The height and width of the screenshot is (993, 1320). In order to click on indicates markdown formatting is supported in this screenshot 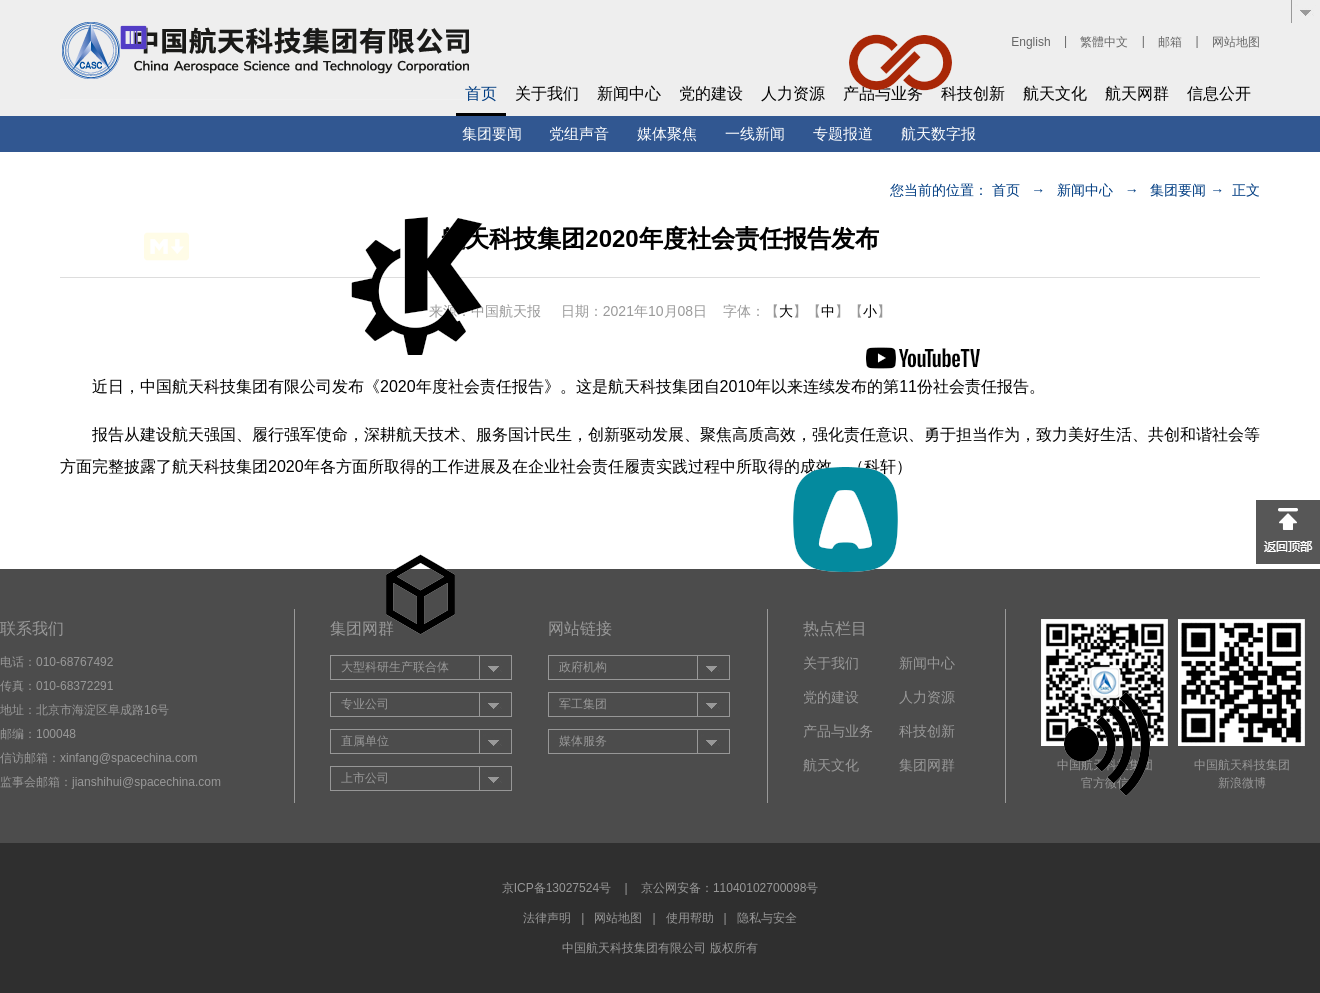, I will do `click(166, 246)`.